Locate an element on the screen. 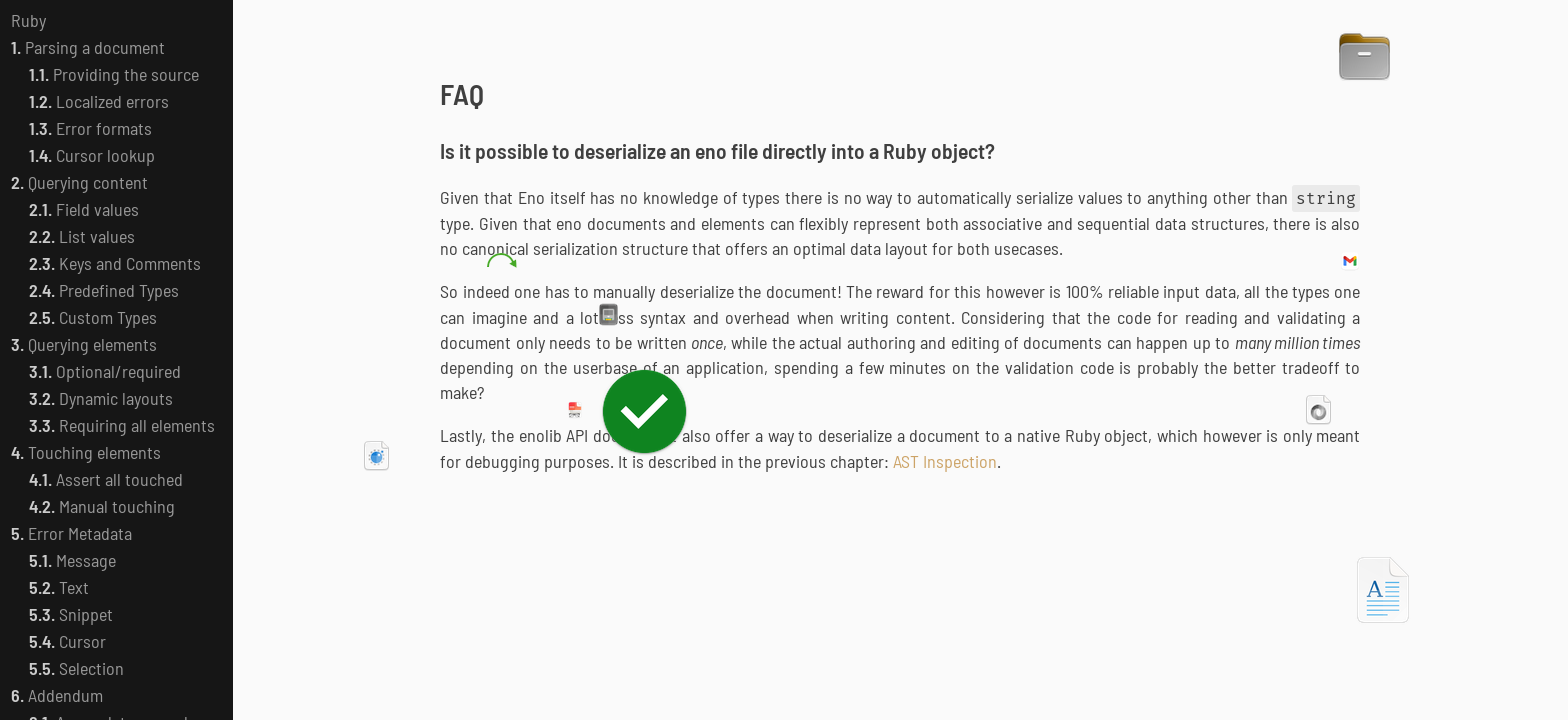 Image resolution: width=1568 pixels, height=720 pixels. open the papers document reader app is located at coordinates (575, 410).